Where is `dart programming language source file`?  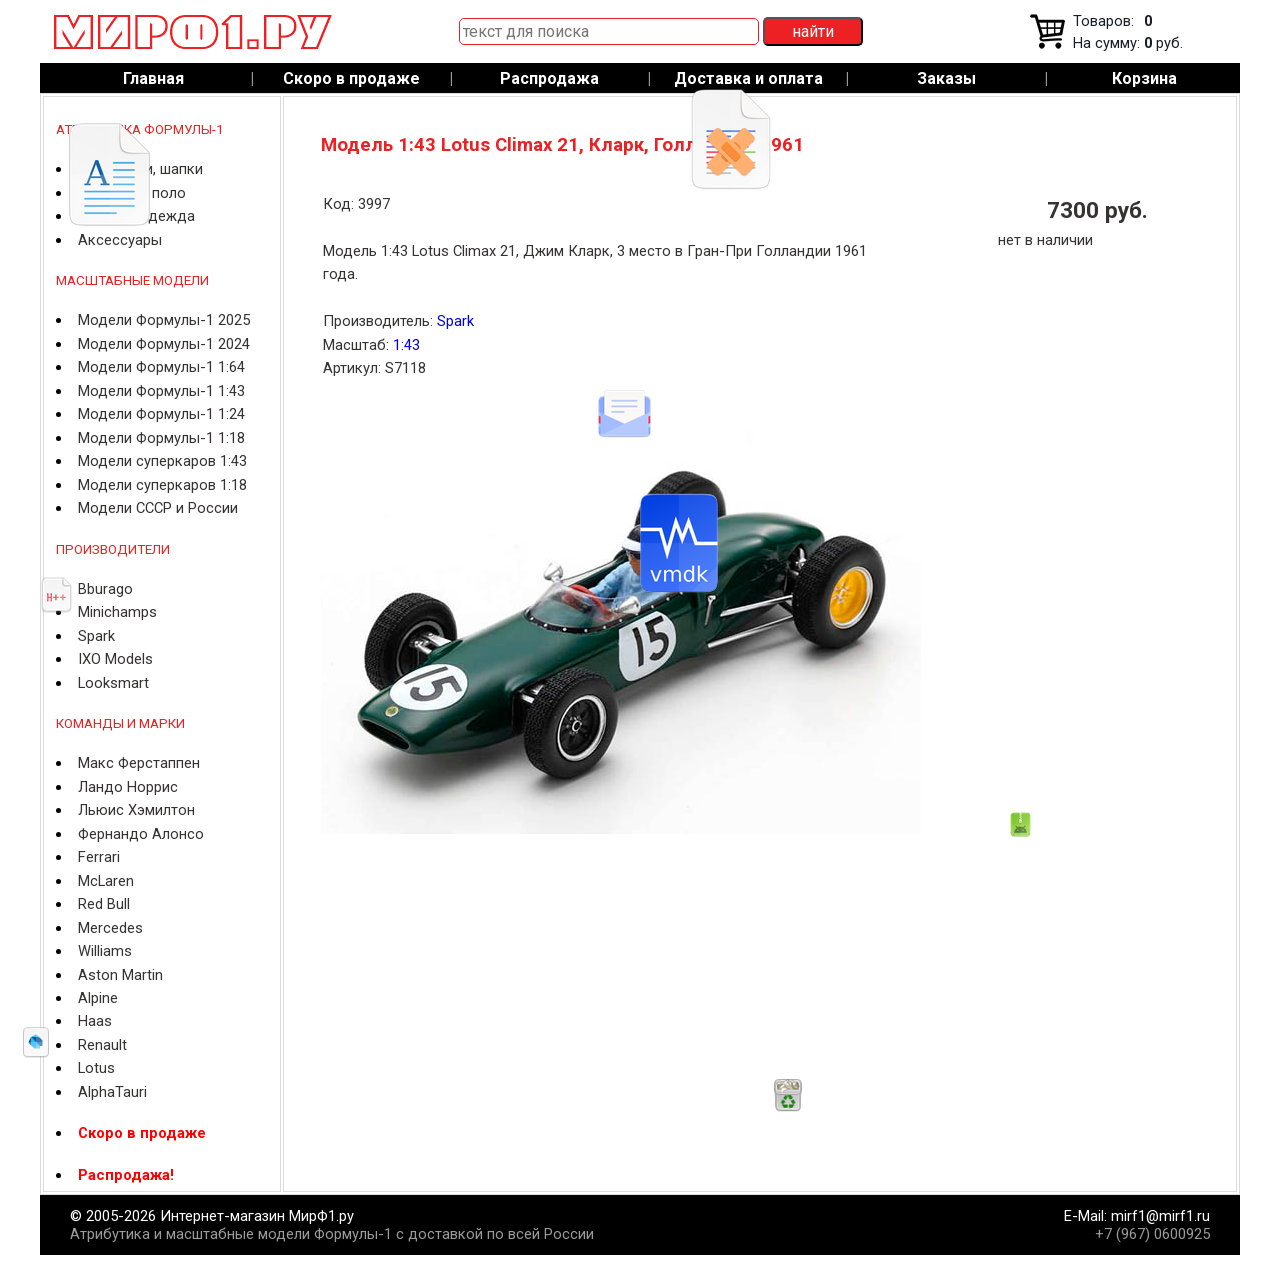
dart programming language source file is located at coordinates (36, 1042).